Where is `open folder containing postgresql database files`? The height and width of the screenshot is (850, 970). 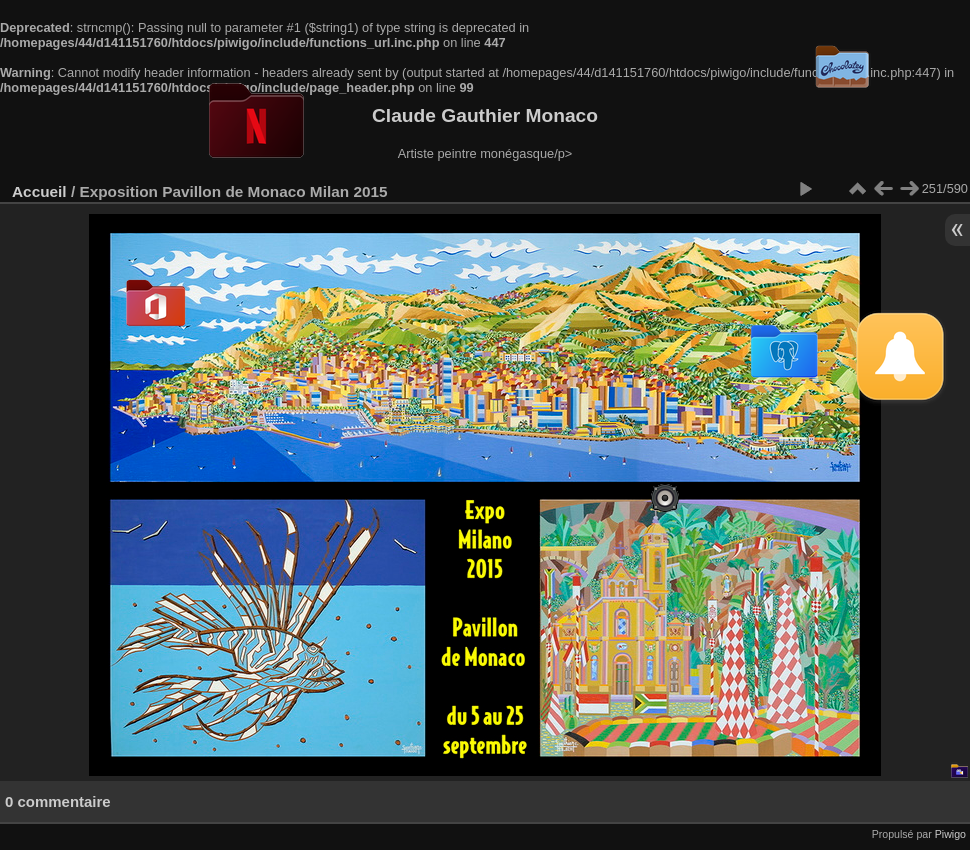
open folder containing postgresql database files is located at coordinates (784, 353).